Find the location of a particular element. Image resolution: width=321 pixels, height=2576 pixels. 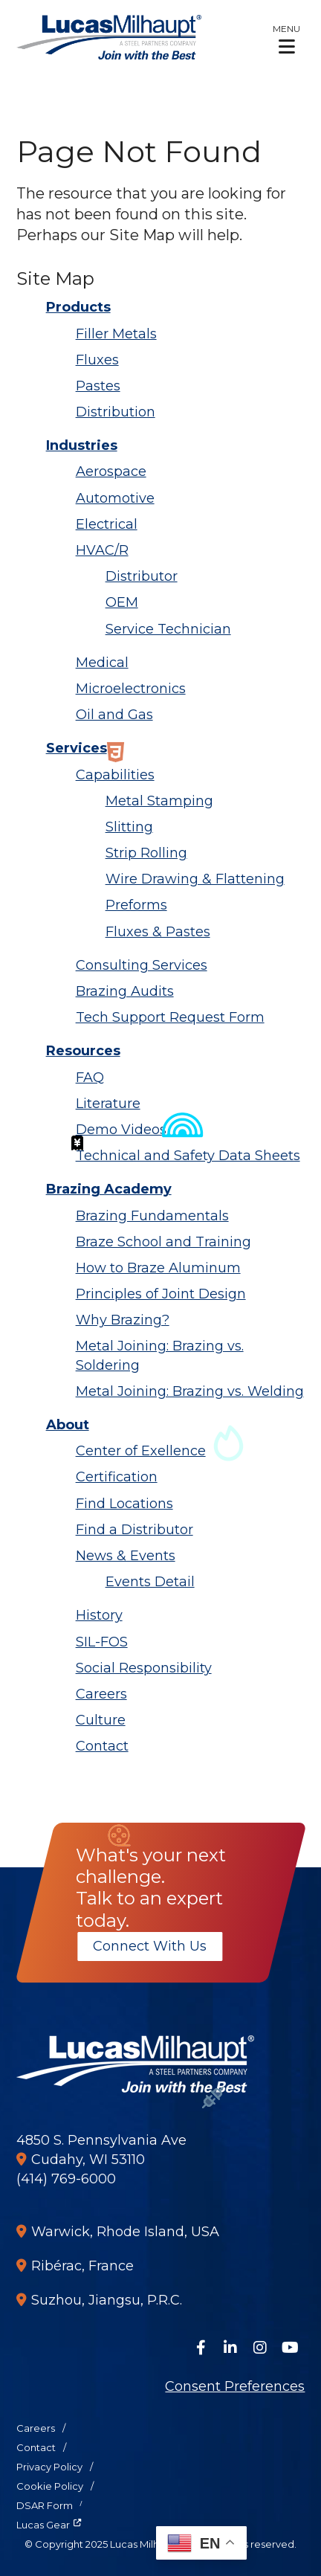

indicates trending or popular content is located at coordinates (228, 1443).